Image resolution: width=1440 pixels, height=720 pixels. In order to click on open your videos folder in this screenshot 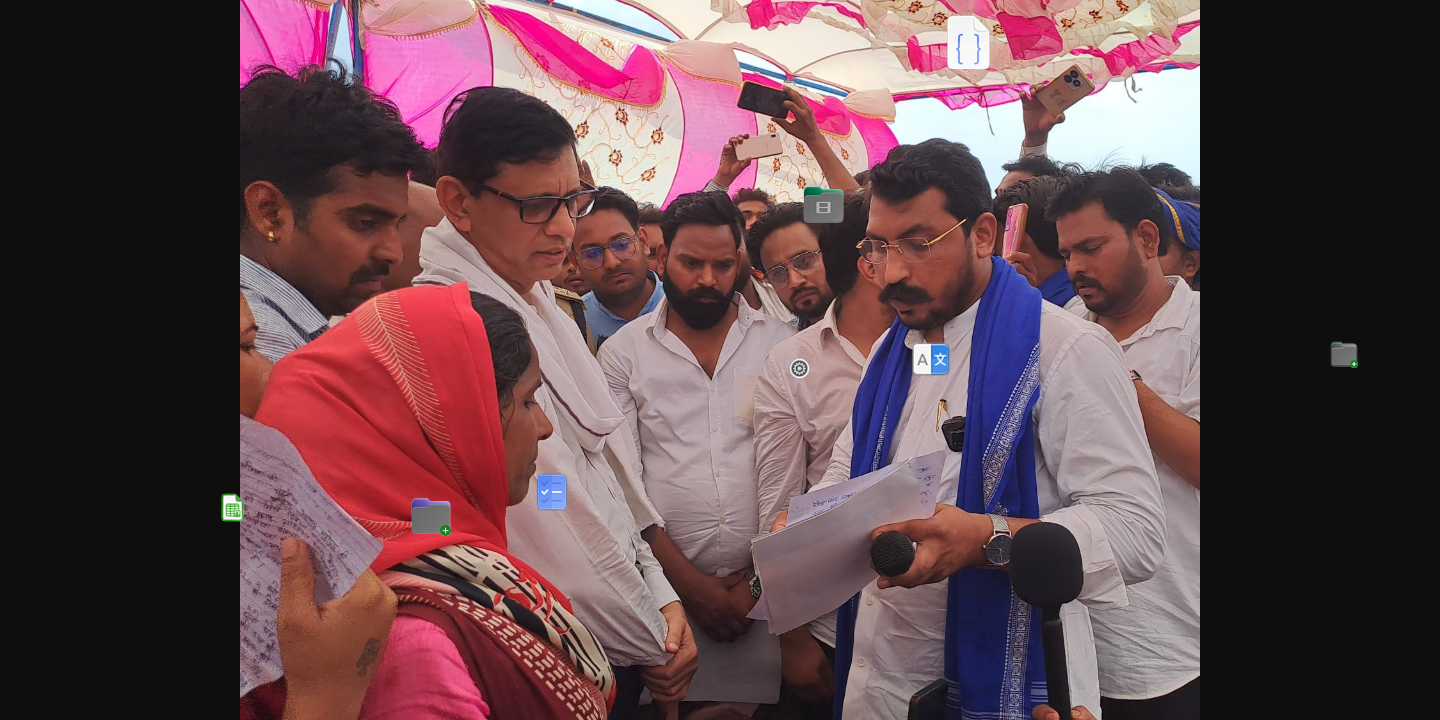, I will do `click(823, 204)`.